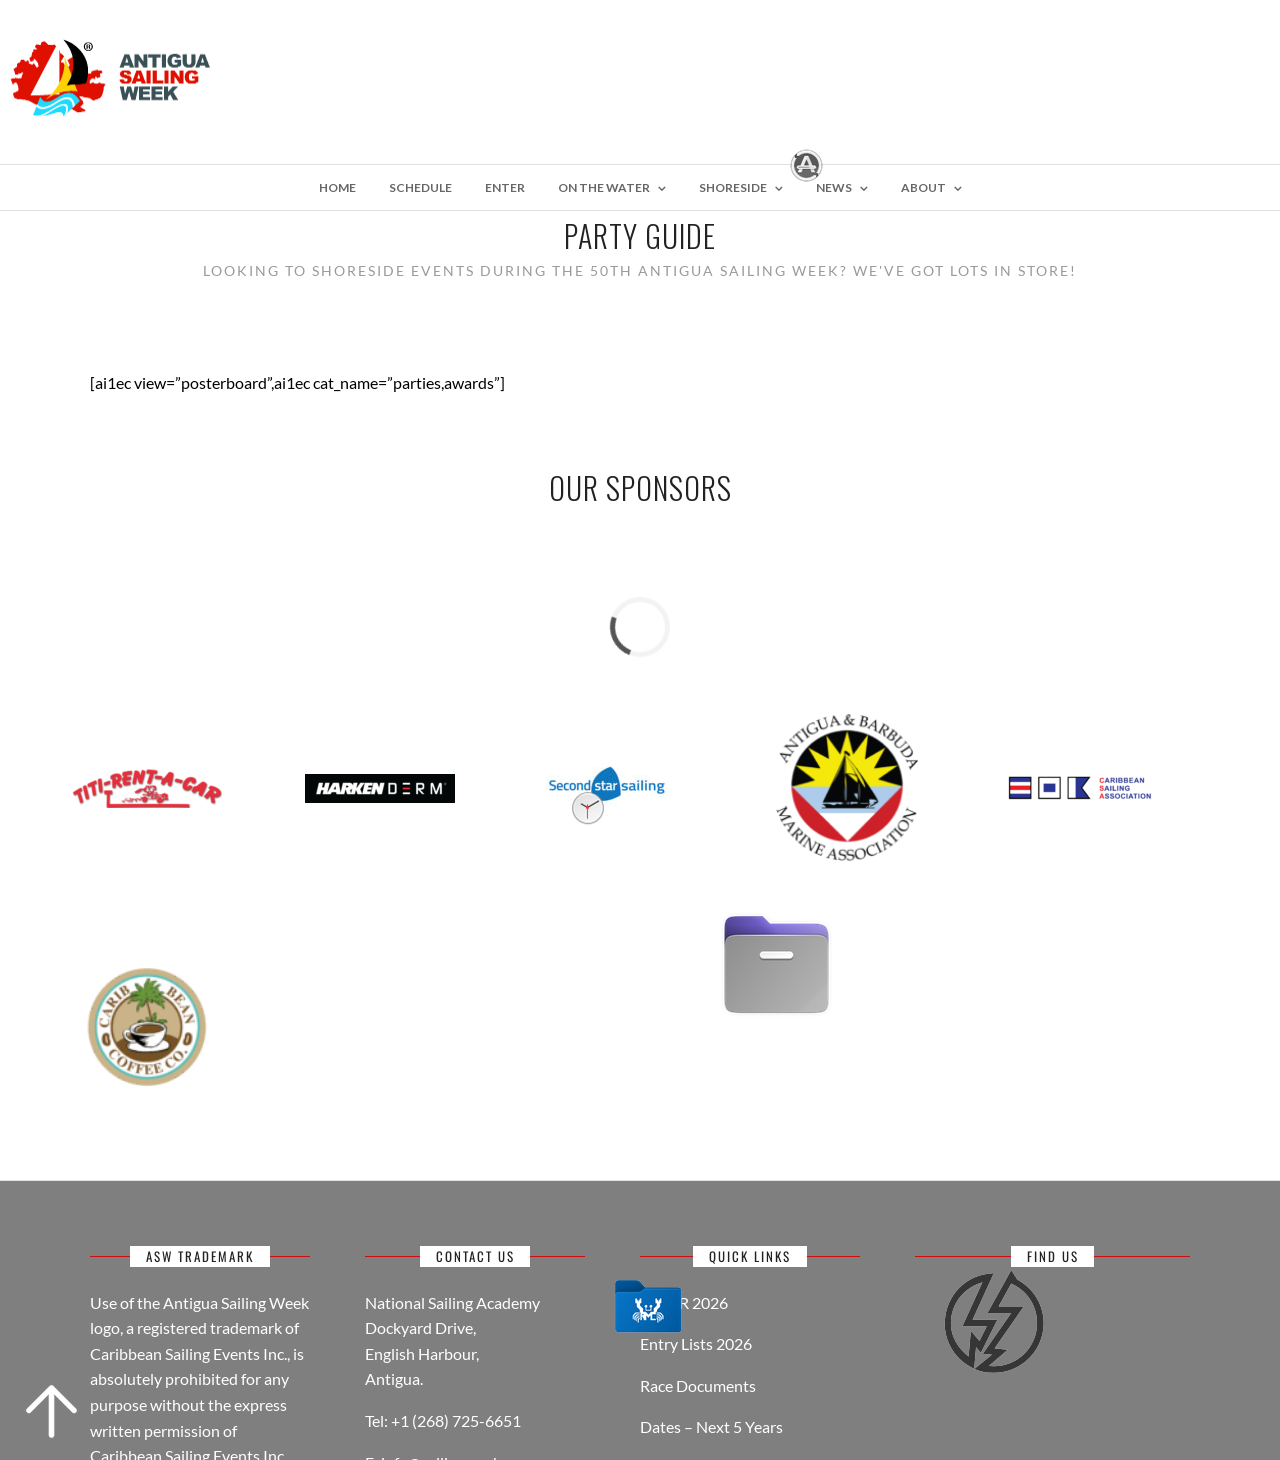  I want to click on open the software update manager, so click(806, 165).